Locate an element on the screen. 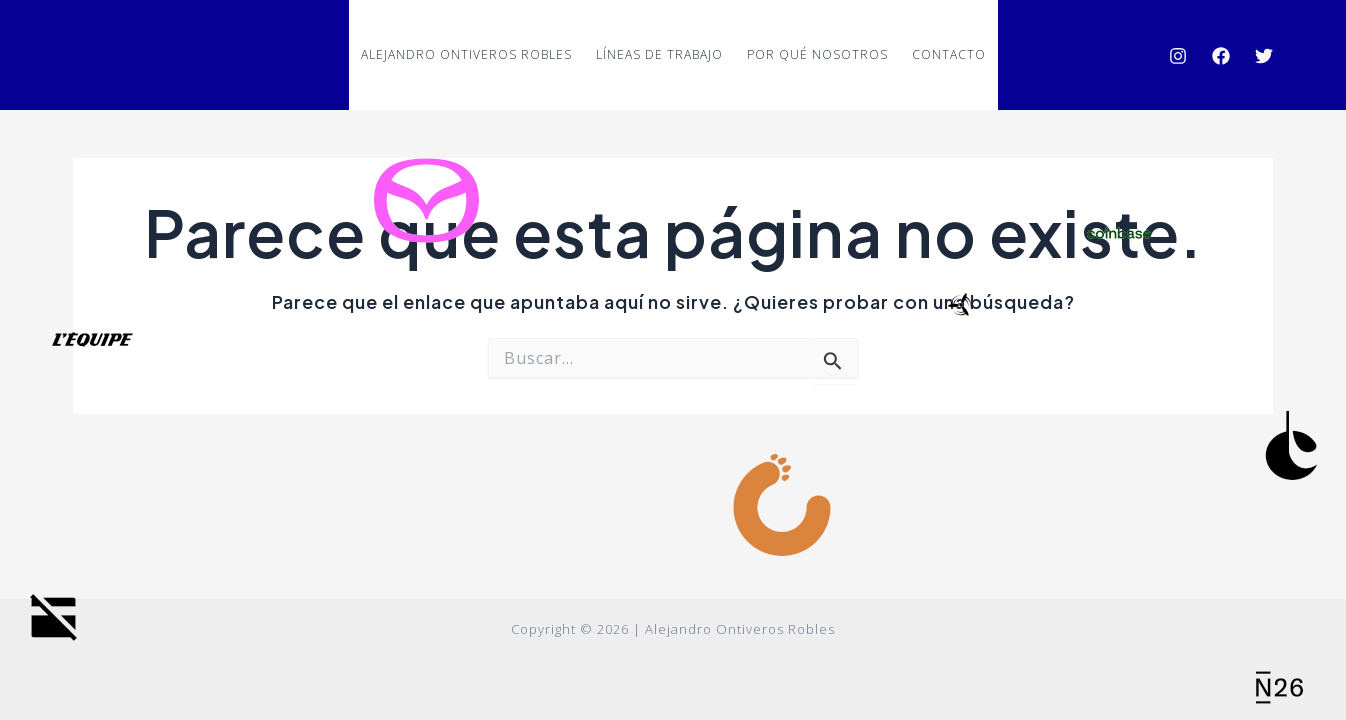 This screenshot has width=1346, height=720. link to CNES (French space agency) website is located at coordinates (1291, 445).